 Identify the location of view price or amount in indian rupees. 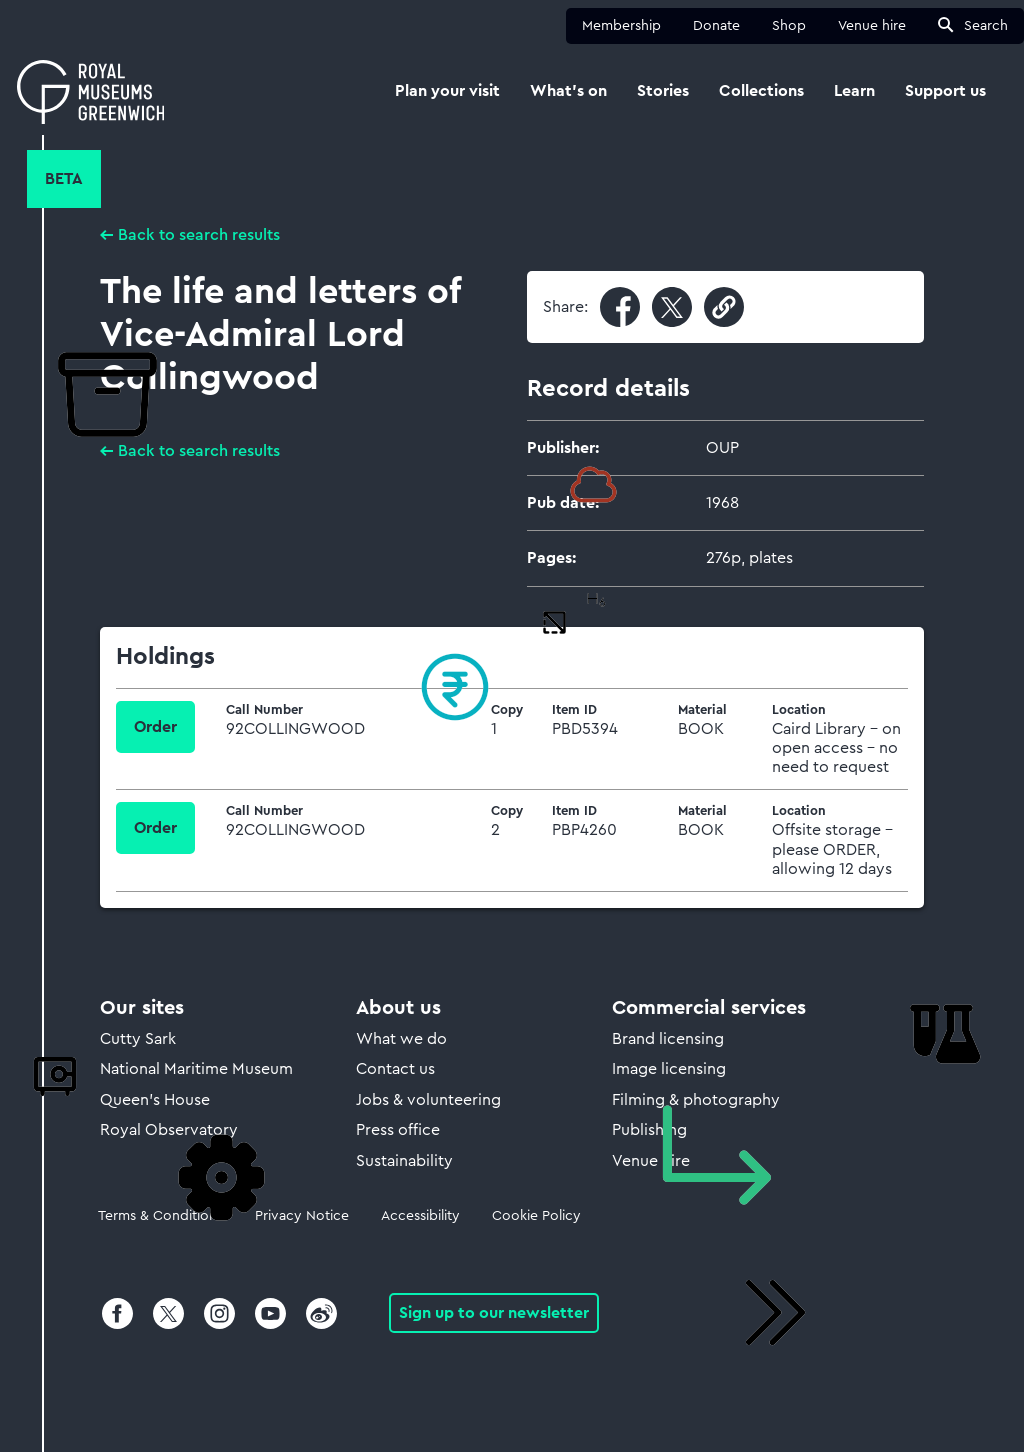
(455, 687).